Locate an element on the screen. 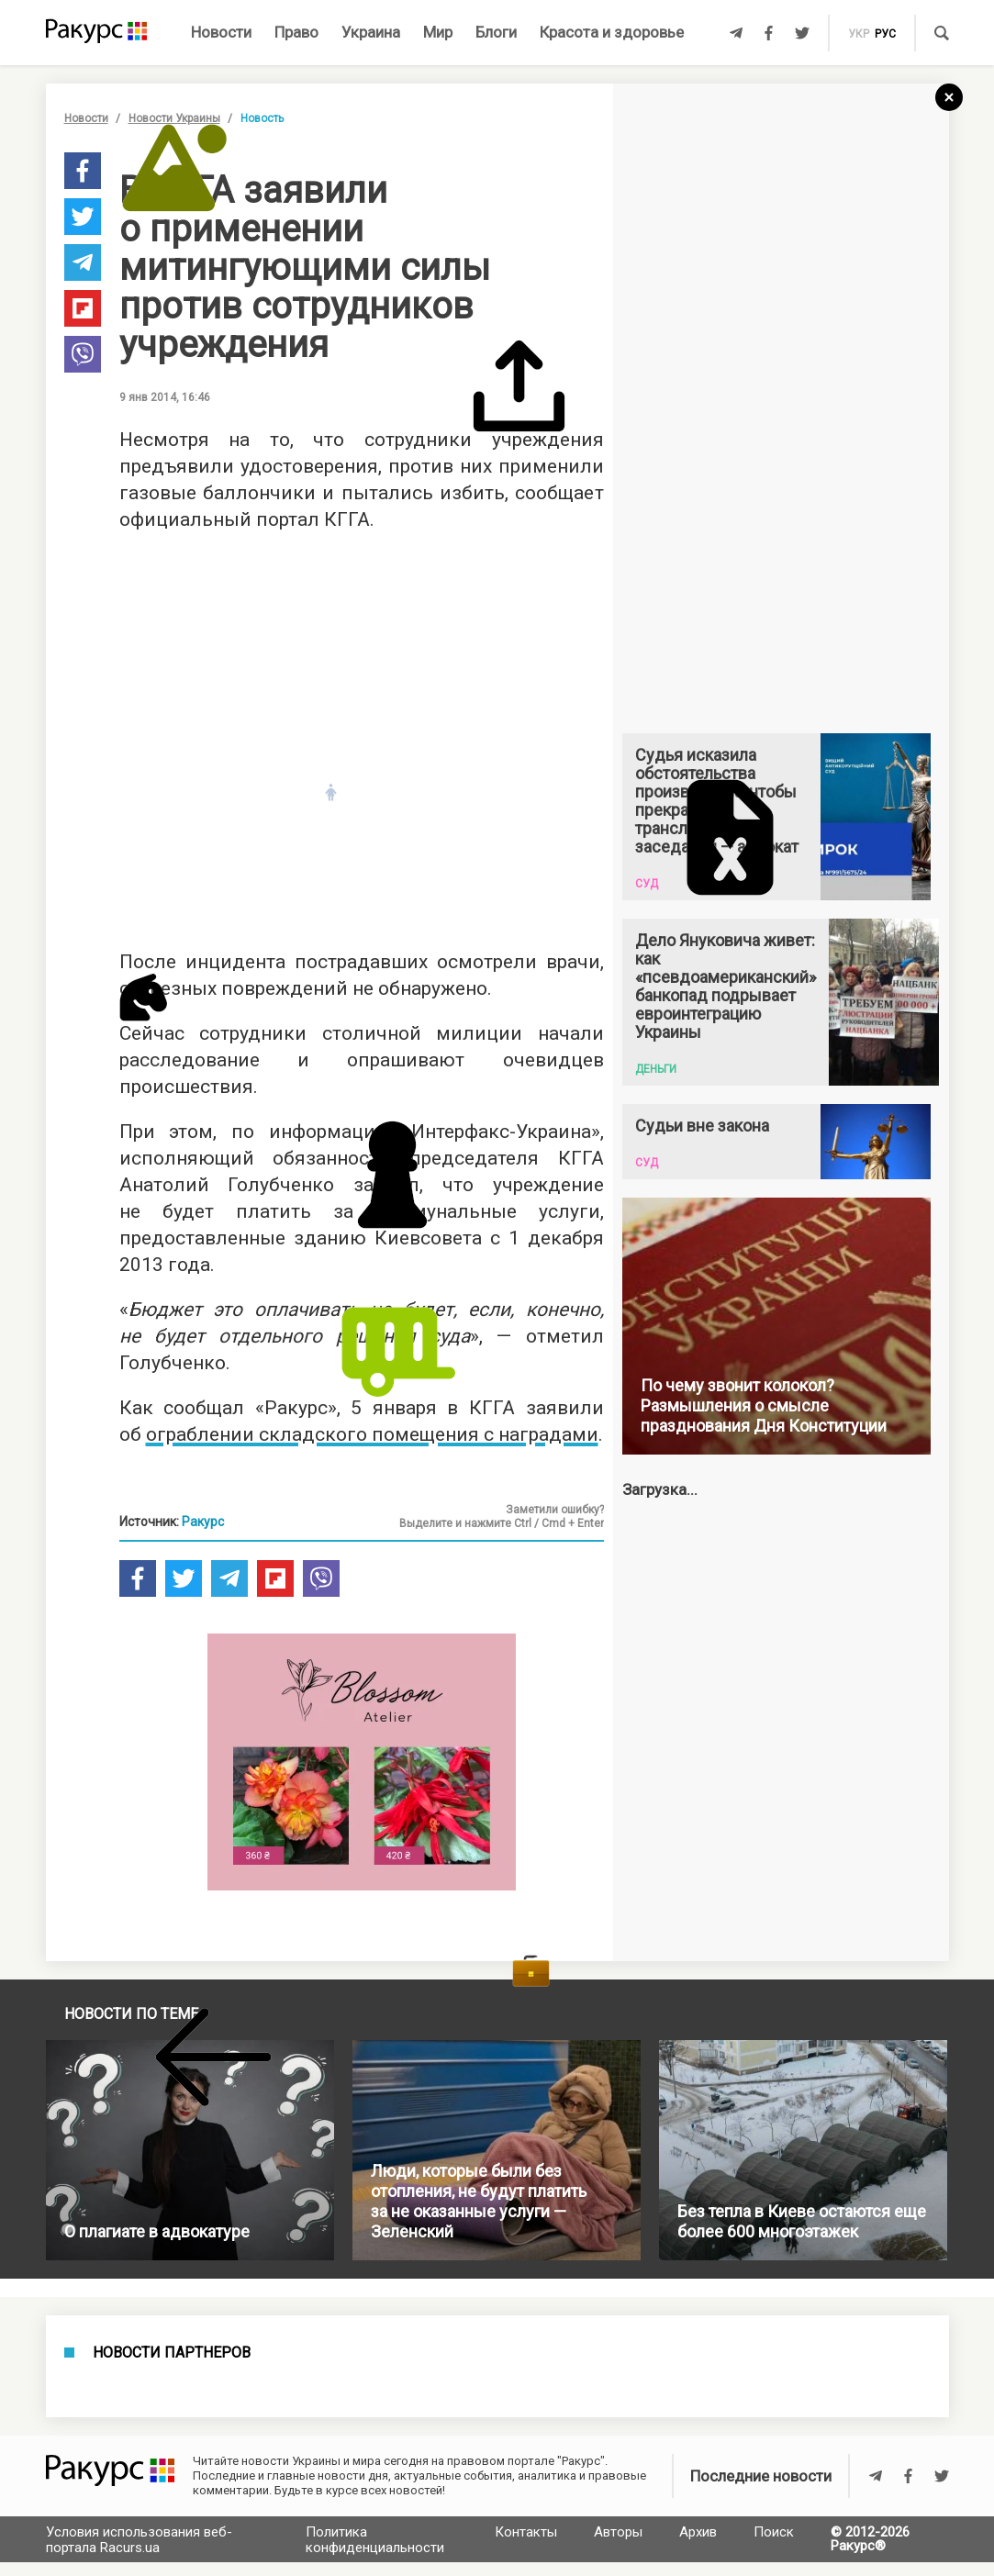 This screenshot has width=994, height=2576. upload a file or document is located at coordinates (519, 389).